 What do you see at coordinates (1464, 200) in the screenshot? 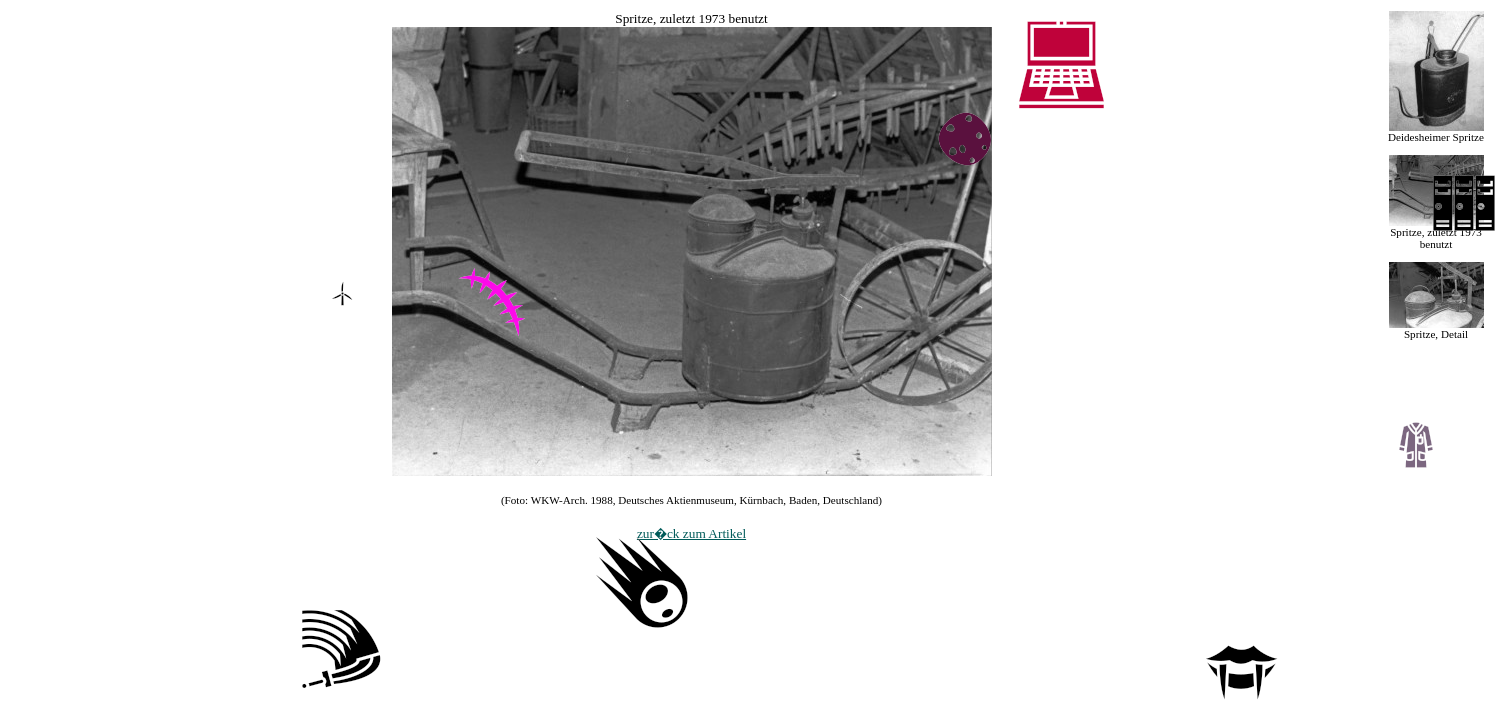
I see `access storage lockers or compartments` at bounding box center [1464, 200].